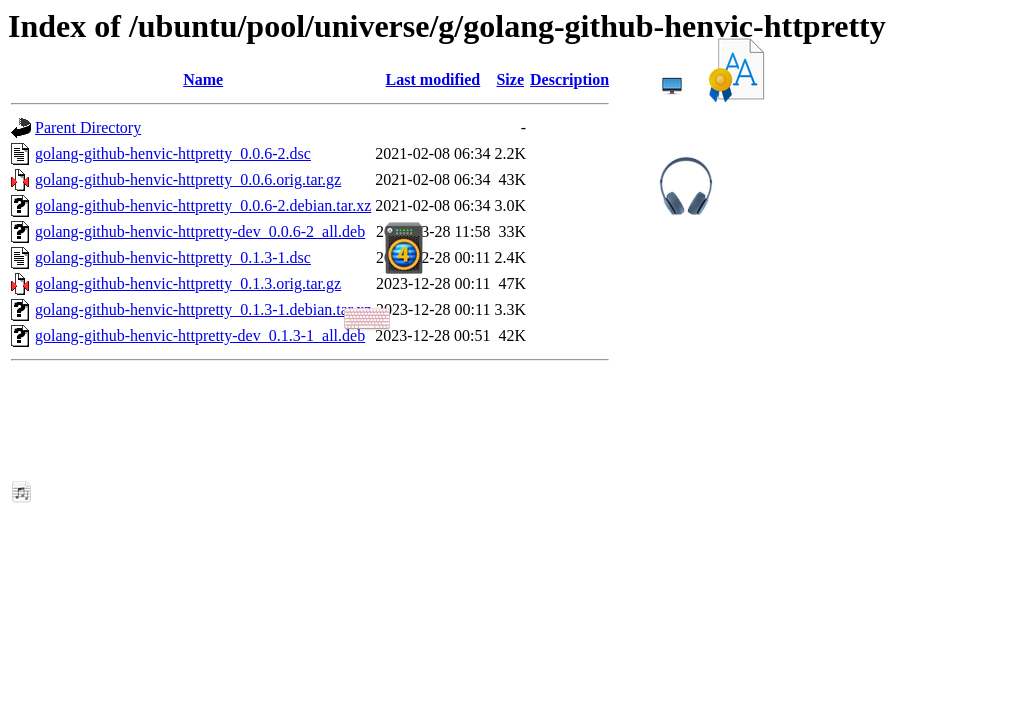 The width and height of the screenshot is (1024, 720). What do you see at coordinates (404, 248) in the screenshot?
I see `access RAID 4 storage configuration` at bounding box center [404, 248].